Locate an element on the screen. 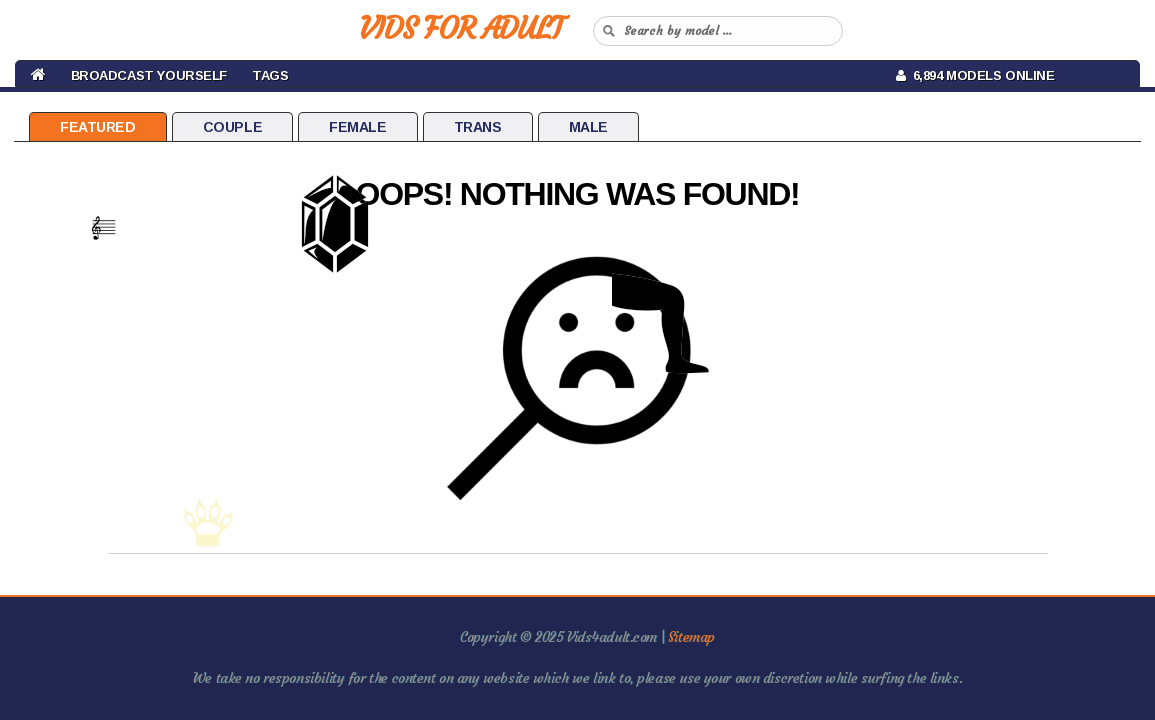 The width and height of the screenshot is (1155, 720). select leg in body part anatomy diagram is located at coordinates (661, 323).